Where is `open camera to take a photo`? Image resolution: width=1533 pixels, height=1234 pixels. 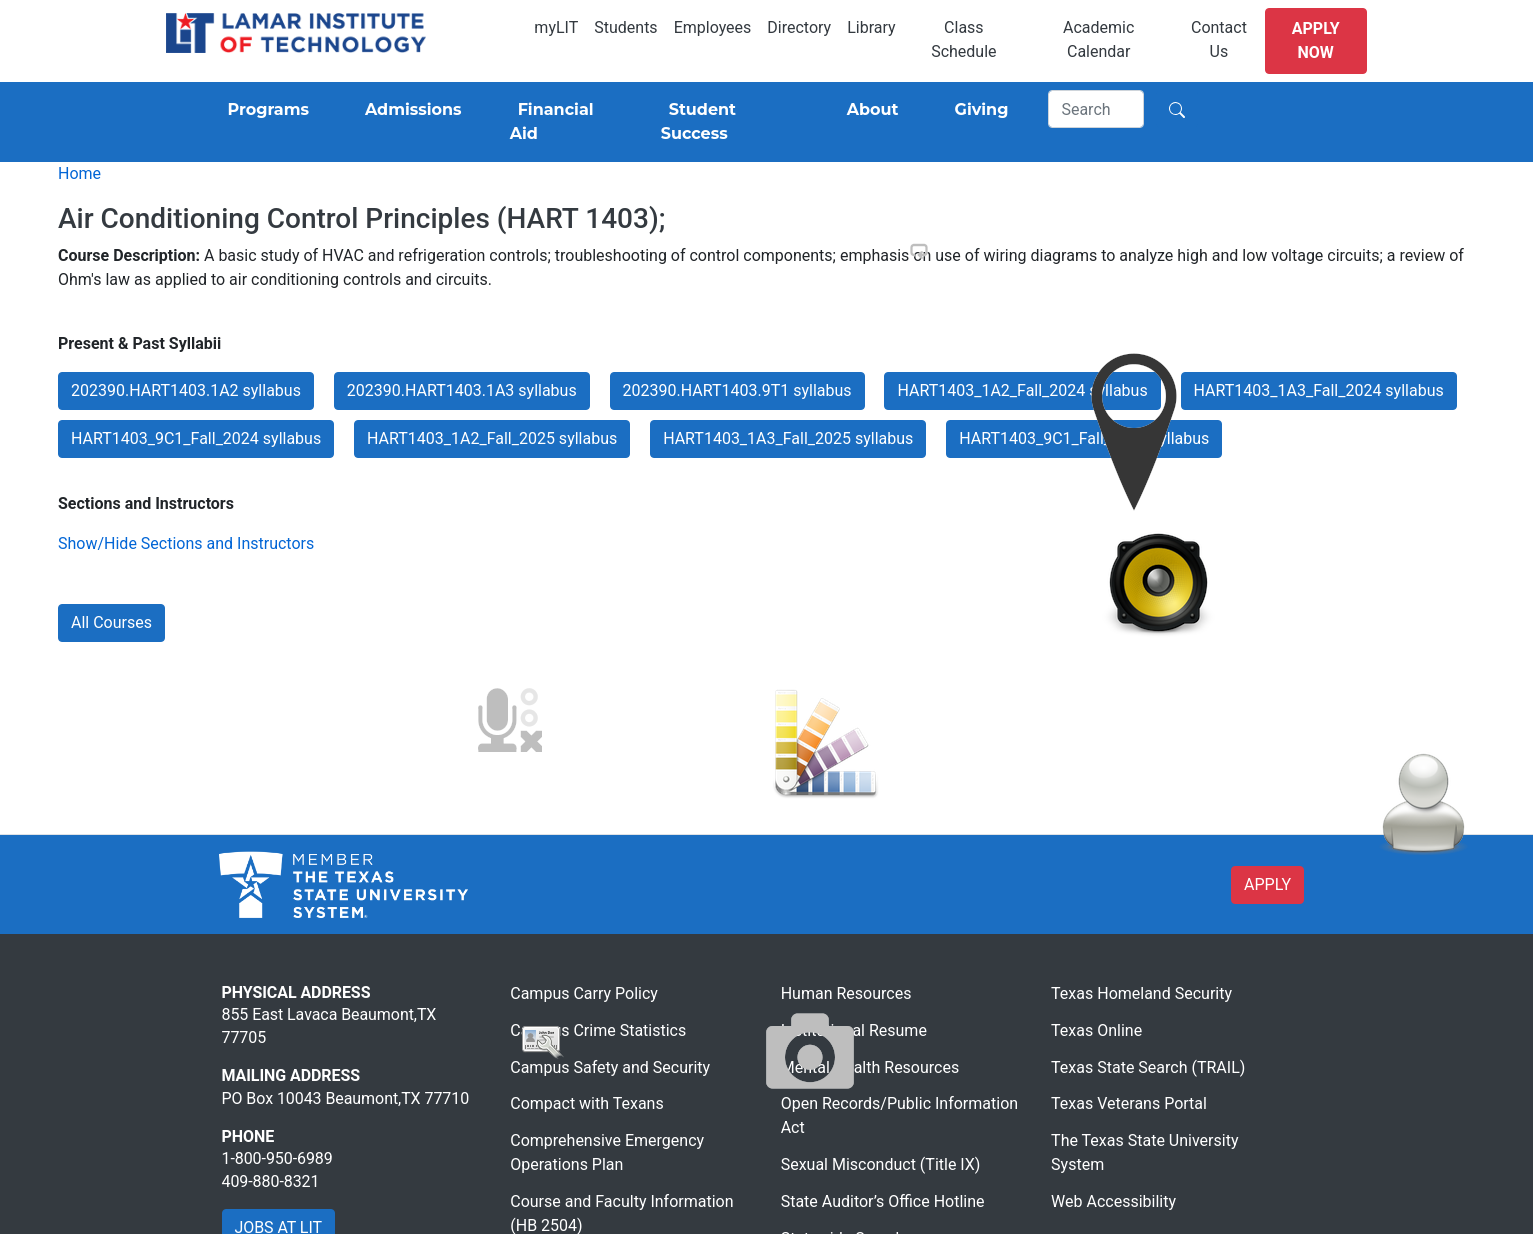 open camera to take a photo is located at coordinates (810, 1051).